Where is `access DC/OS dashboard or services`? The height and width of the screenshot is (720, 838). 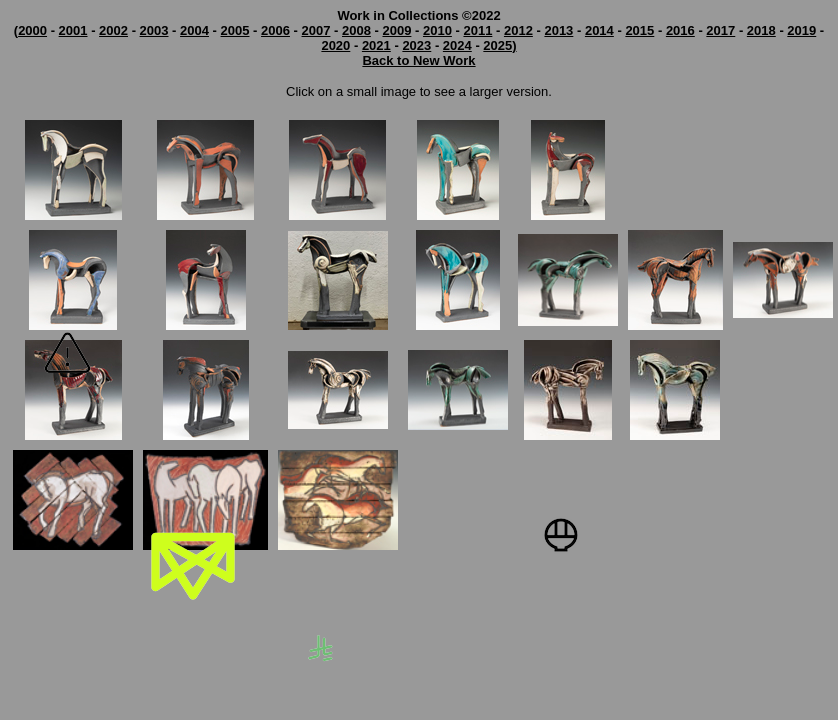 access DC/OS dashboard or services is located at coordinates (193, 562).